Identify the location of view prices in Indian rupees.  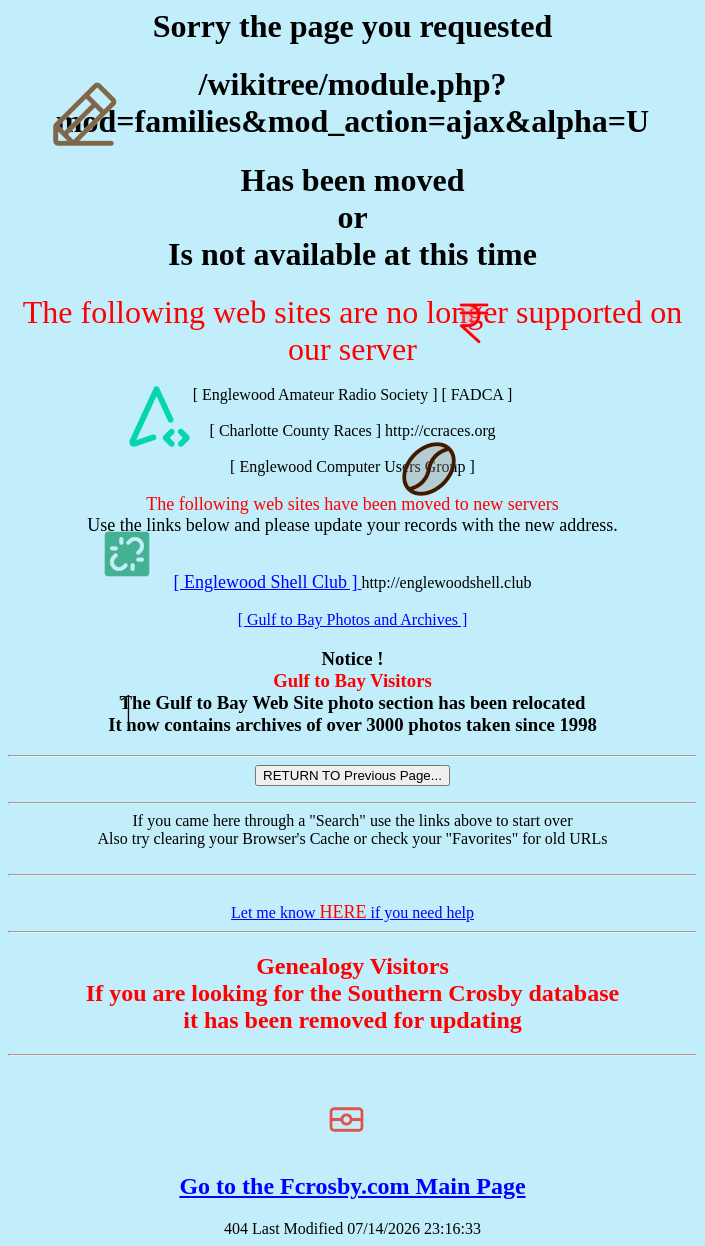
(472, 322).